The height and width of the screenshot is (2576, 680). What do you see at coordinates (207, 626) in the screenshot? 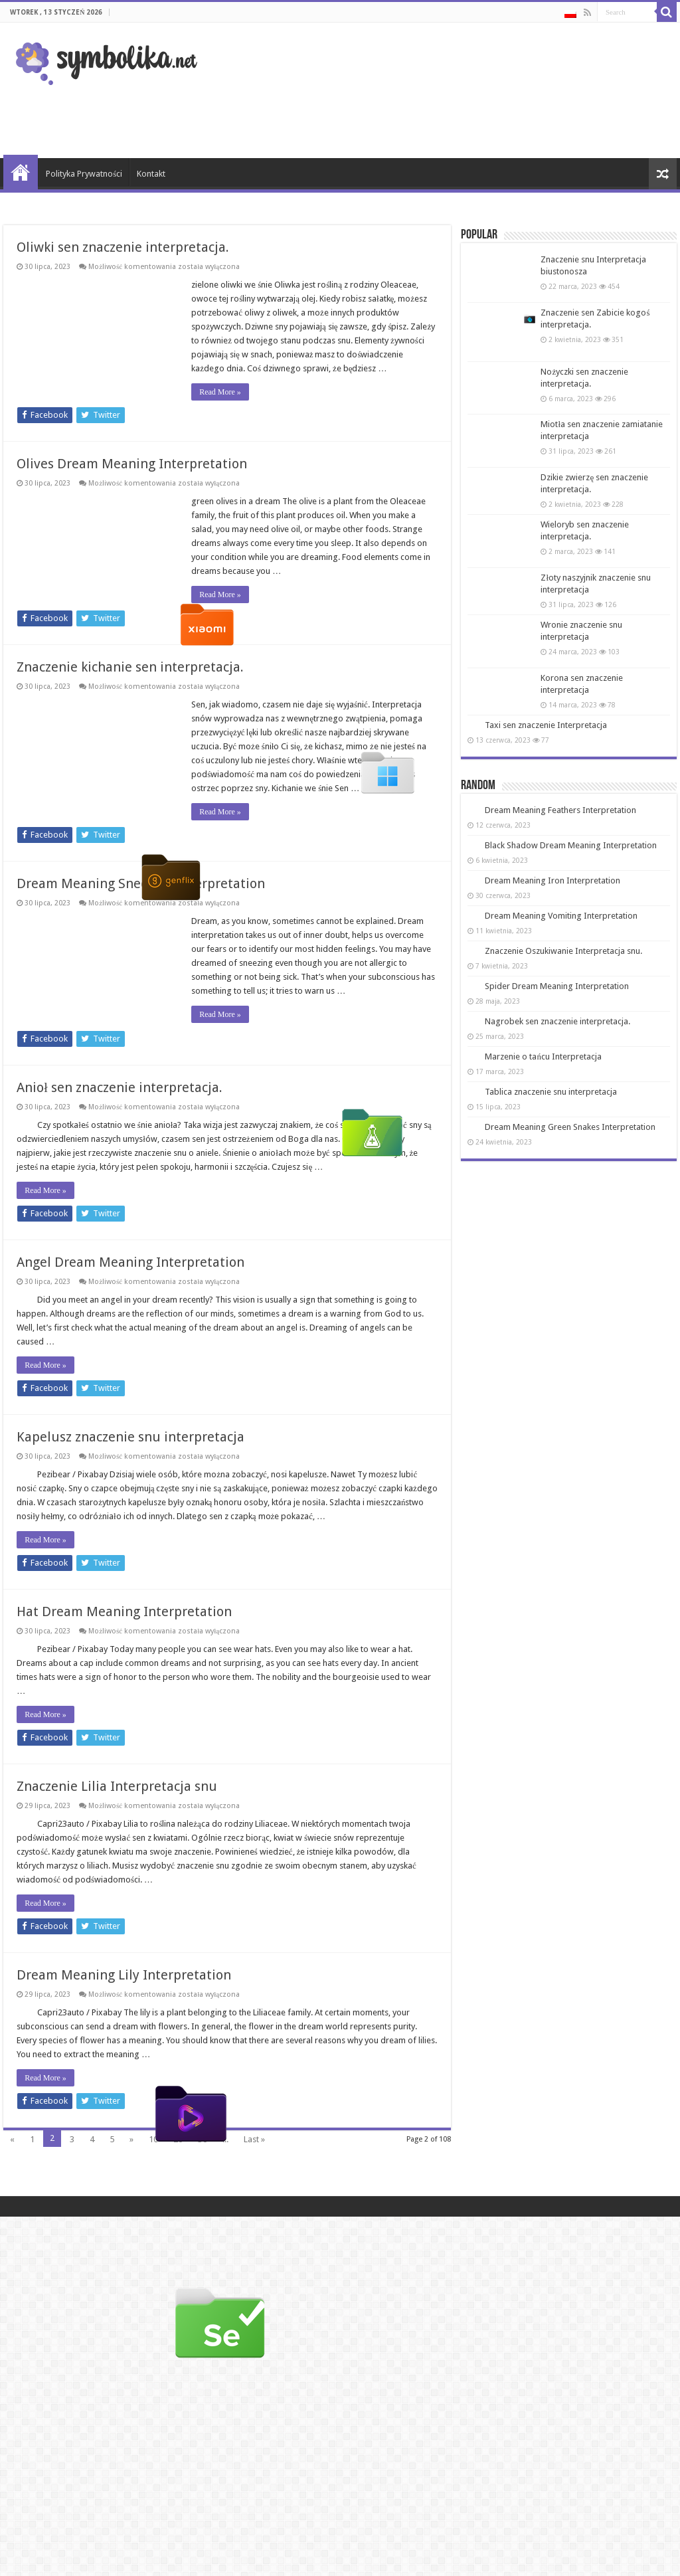
I see `open xiaomi files folder` at bounding box center [207, 626].